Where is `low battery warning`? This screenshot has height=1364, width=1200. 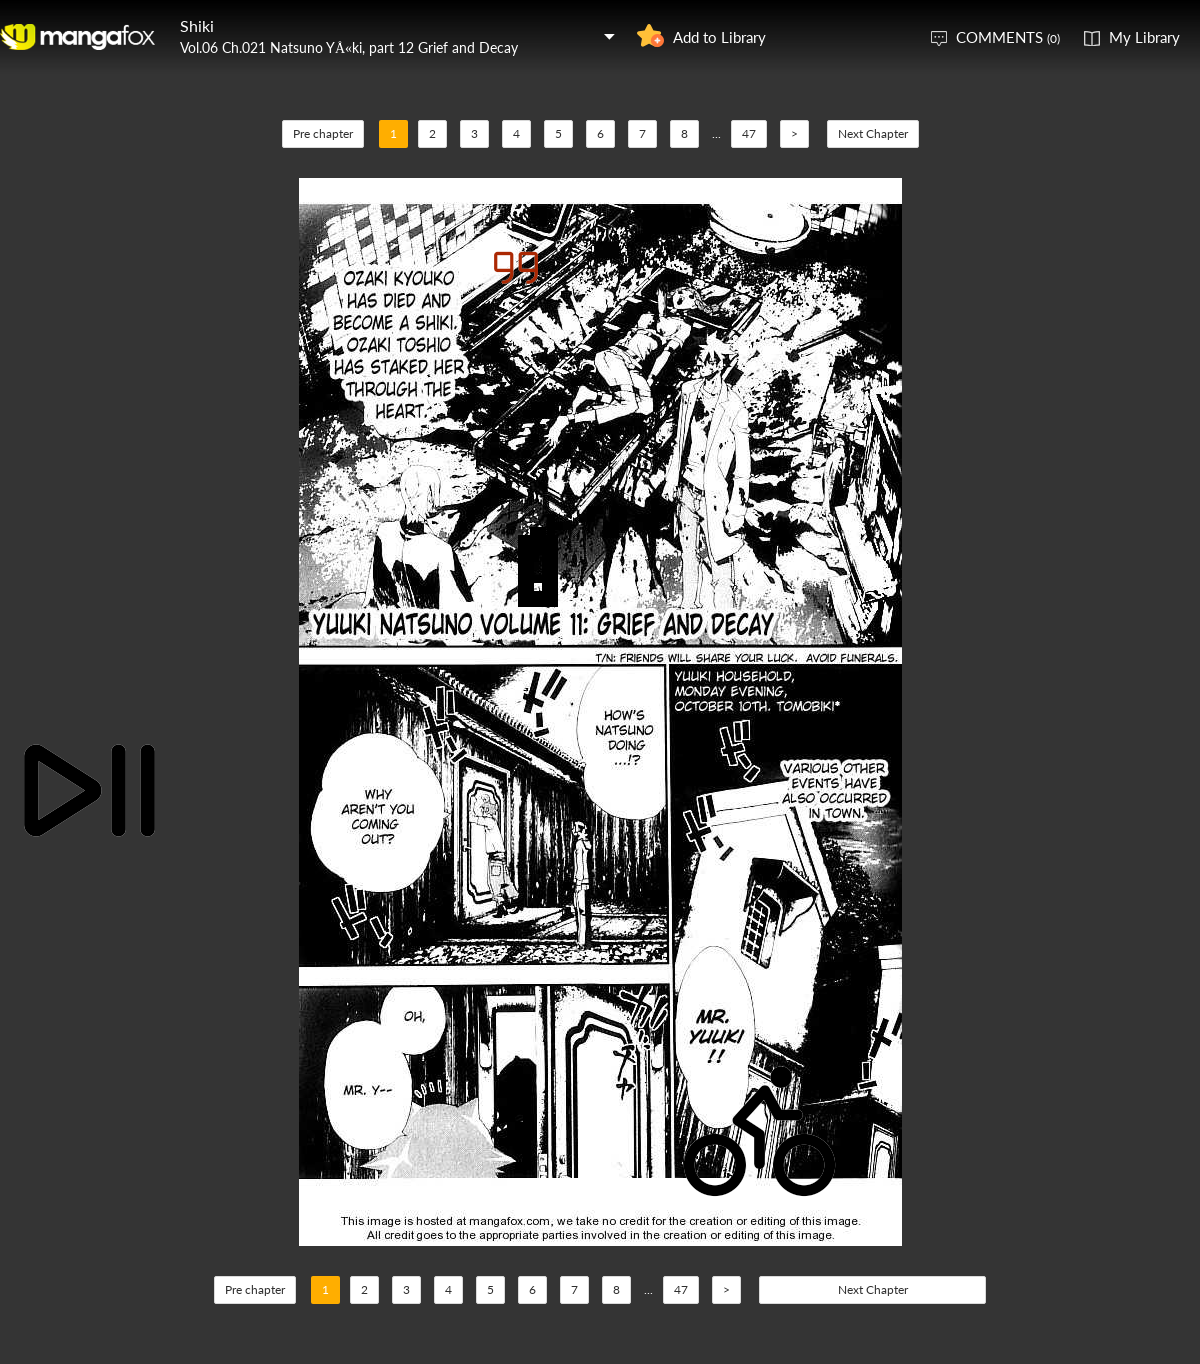 low battery warning is located at coordinates (538, 567).